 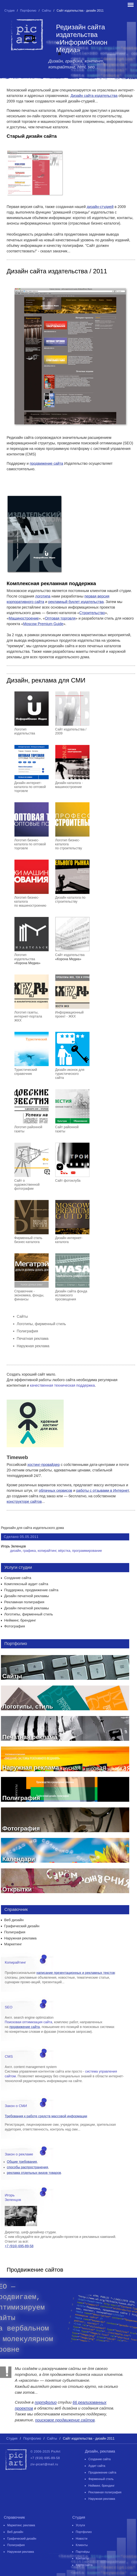 I want to click on start a video call, so click(x=29, y=38).